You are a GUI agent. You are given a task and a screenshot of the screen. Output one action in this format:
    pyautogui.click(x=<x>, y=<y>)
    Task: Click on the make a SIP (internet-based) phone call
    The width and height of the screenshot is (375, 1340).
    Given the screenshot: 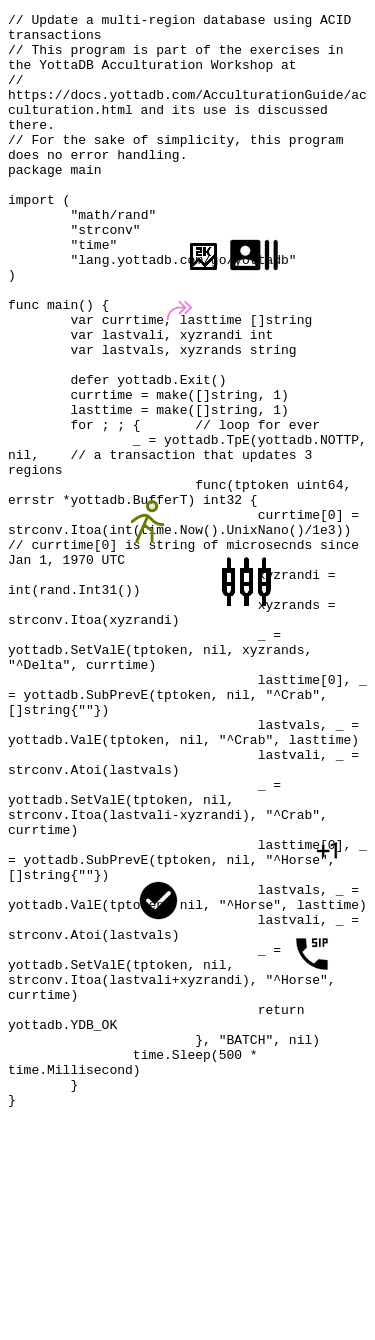 What is the action you would take?
    pyautogui.click(x=312, y=954)
    